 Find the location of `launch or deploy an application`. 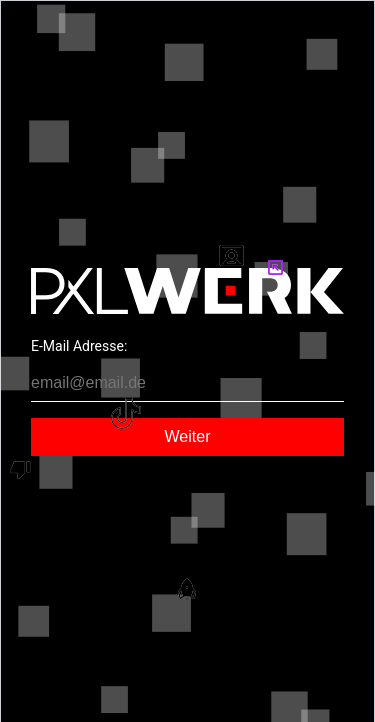

launch or deploy an application is located at coordinates (187, 590).